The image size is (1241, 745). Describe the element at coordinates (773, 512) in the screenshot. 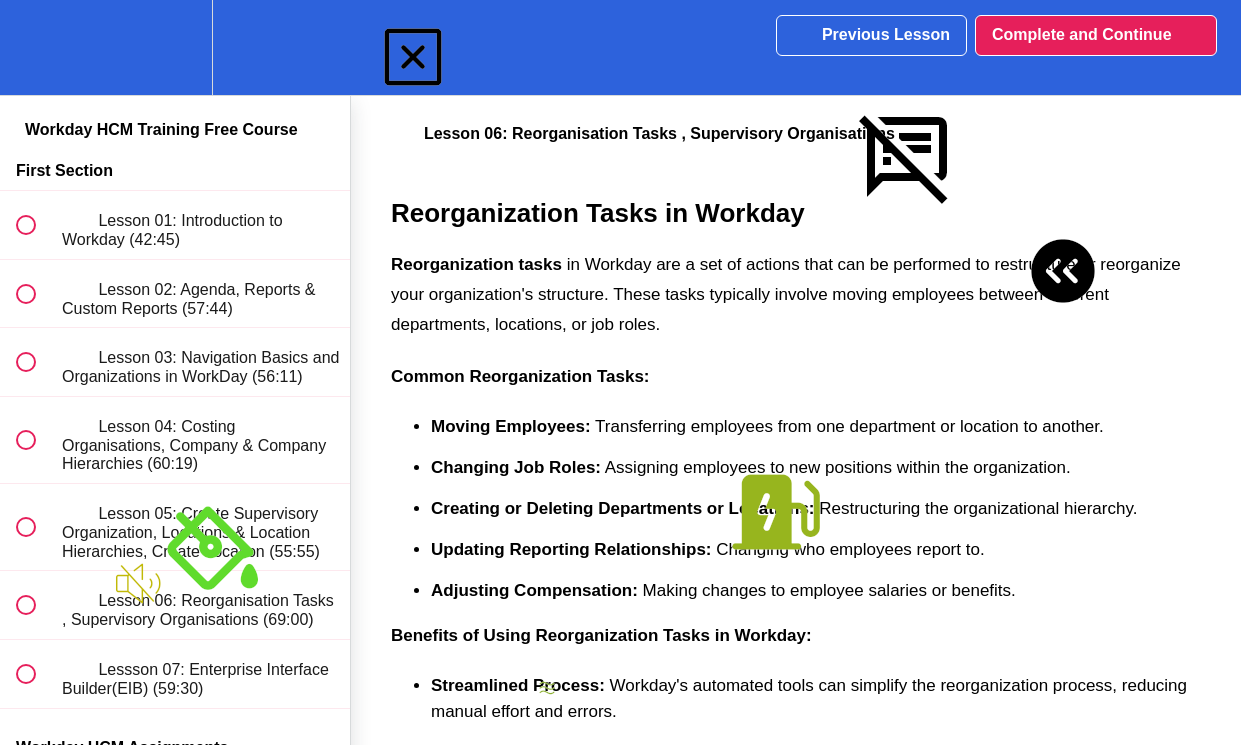

I see `find nearby EV charging stations` at that location.